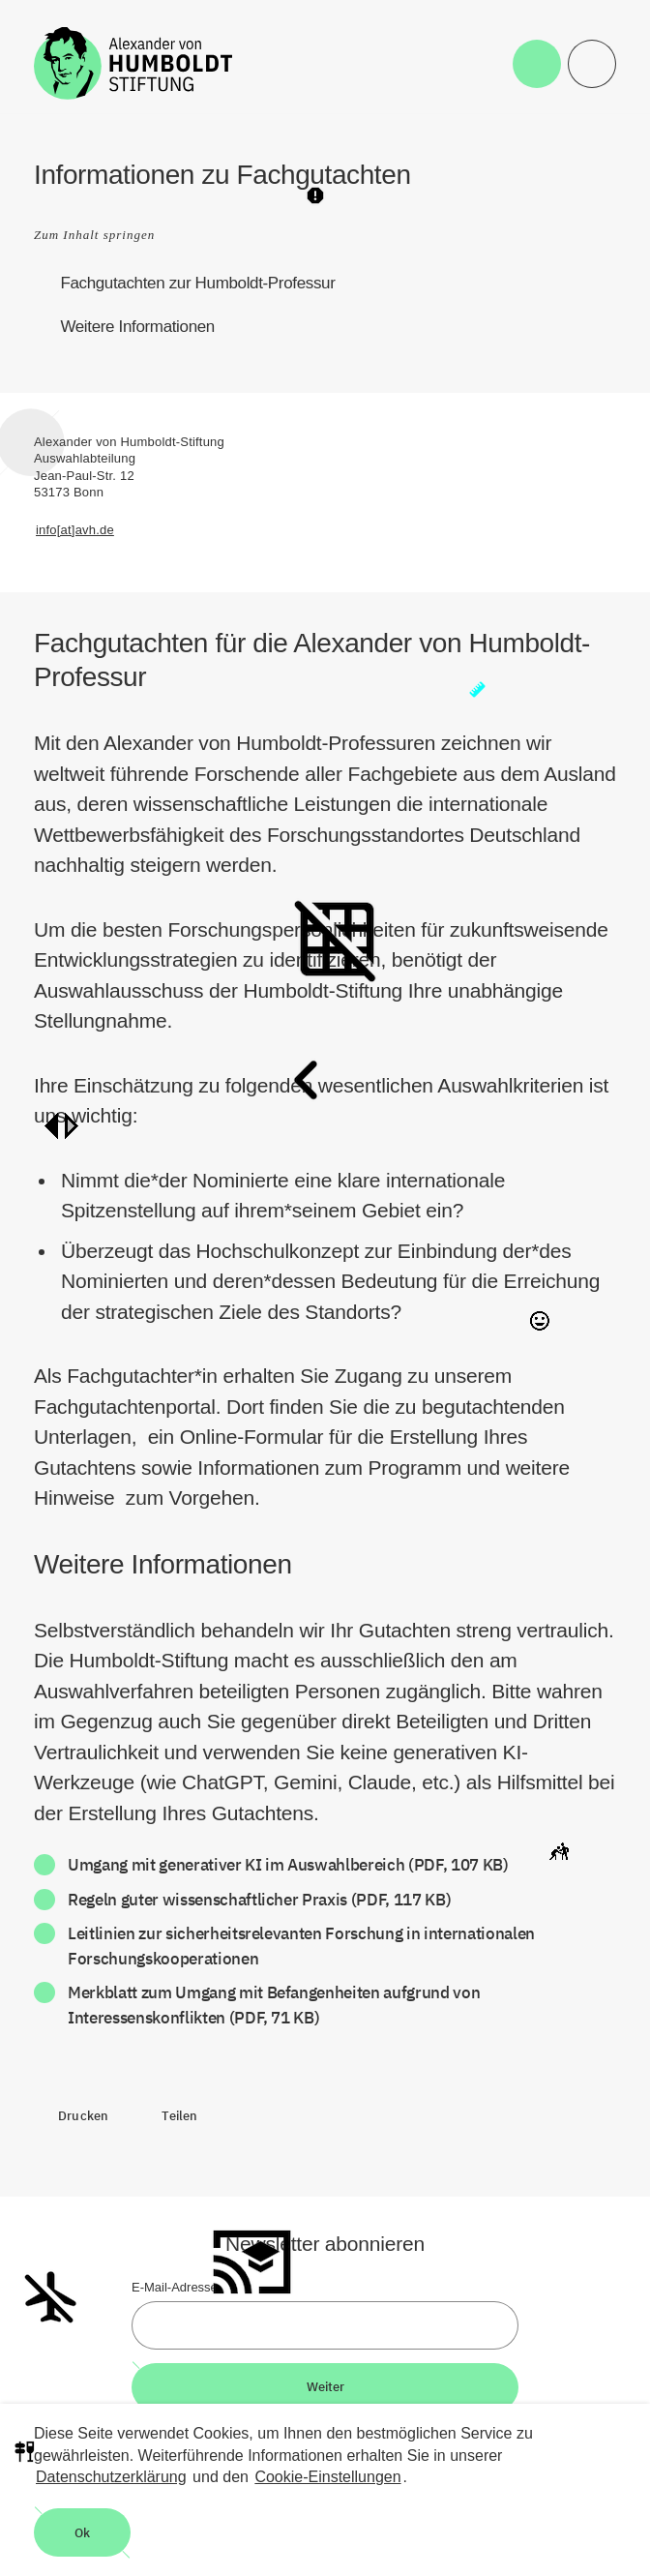 The image size is (650, 2576). What do you see at coordinates (24, 2451) in the screenshot?
I see `browse tapas or small plates menu` at bounding box center [24, 2451].